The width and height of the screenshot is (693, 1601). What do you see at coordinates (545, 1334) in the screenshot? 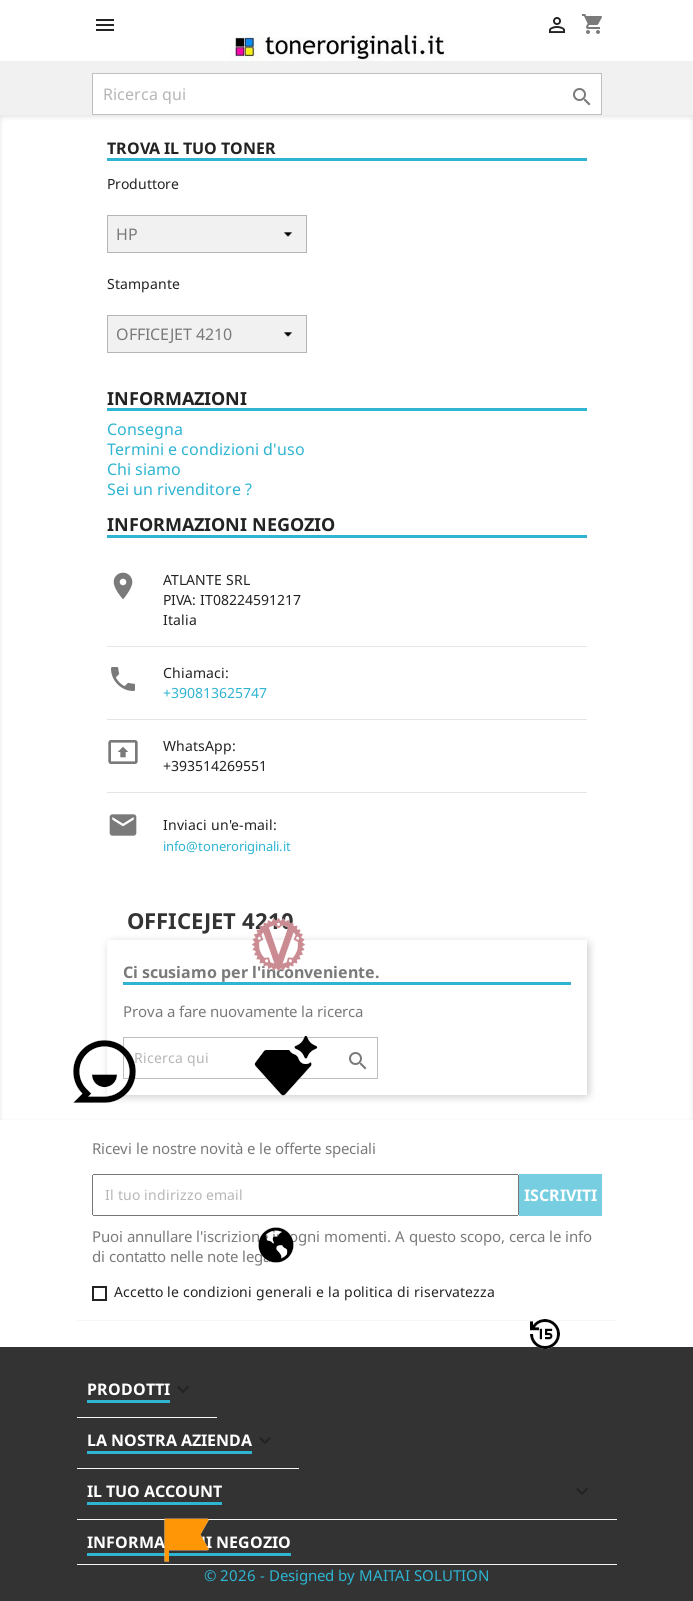
I see `rewind 15 seconds` at bounding box center [545, 1334].